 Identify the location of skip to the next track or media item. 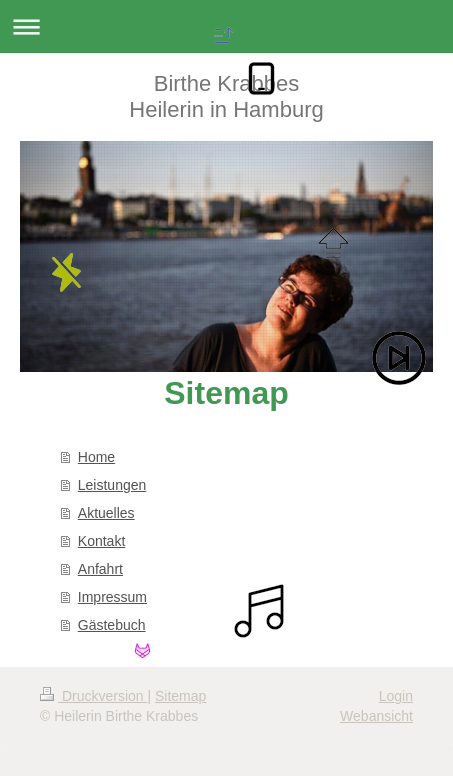
(399, 358).